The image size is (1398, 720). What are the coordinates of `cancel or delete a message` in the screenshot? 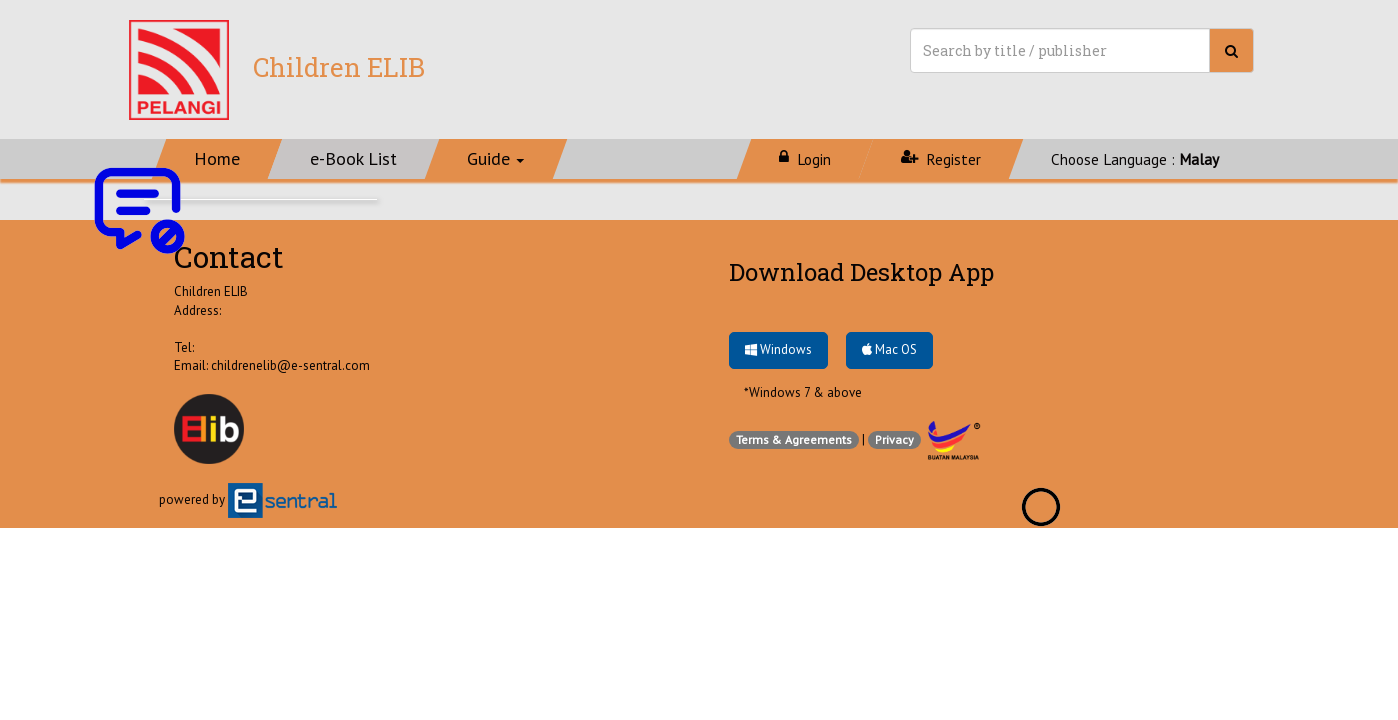 It's located at (137, 206).